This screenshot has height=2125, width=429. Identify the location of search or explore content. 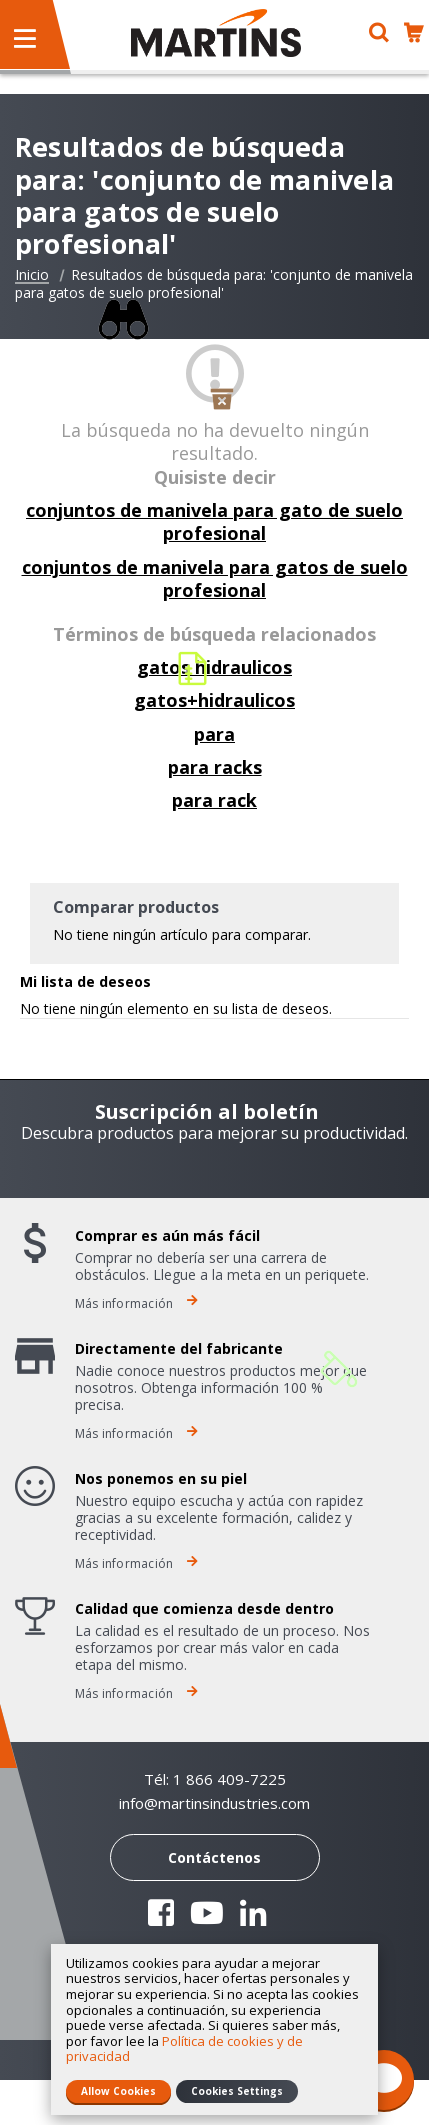
(123, 319).